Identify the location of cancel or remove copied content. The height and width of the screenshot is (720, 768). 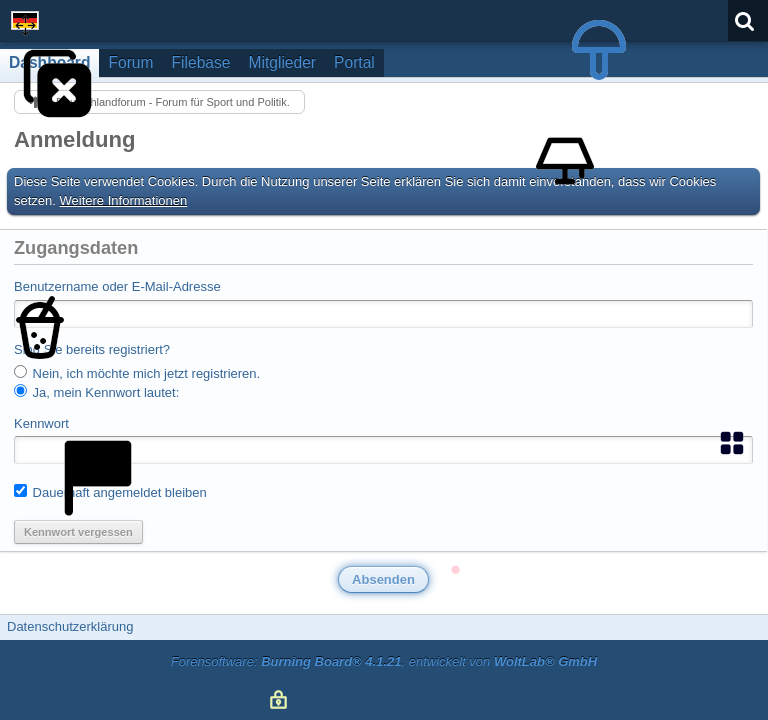
(57, 83).